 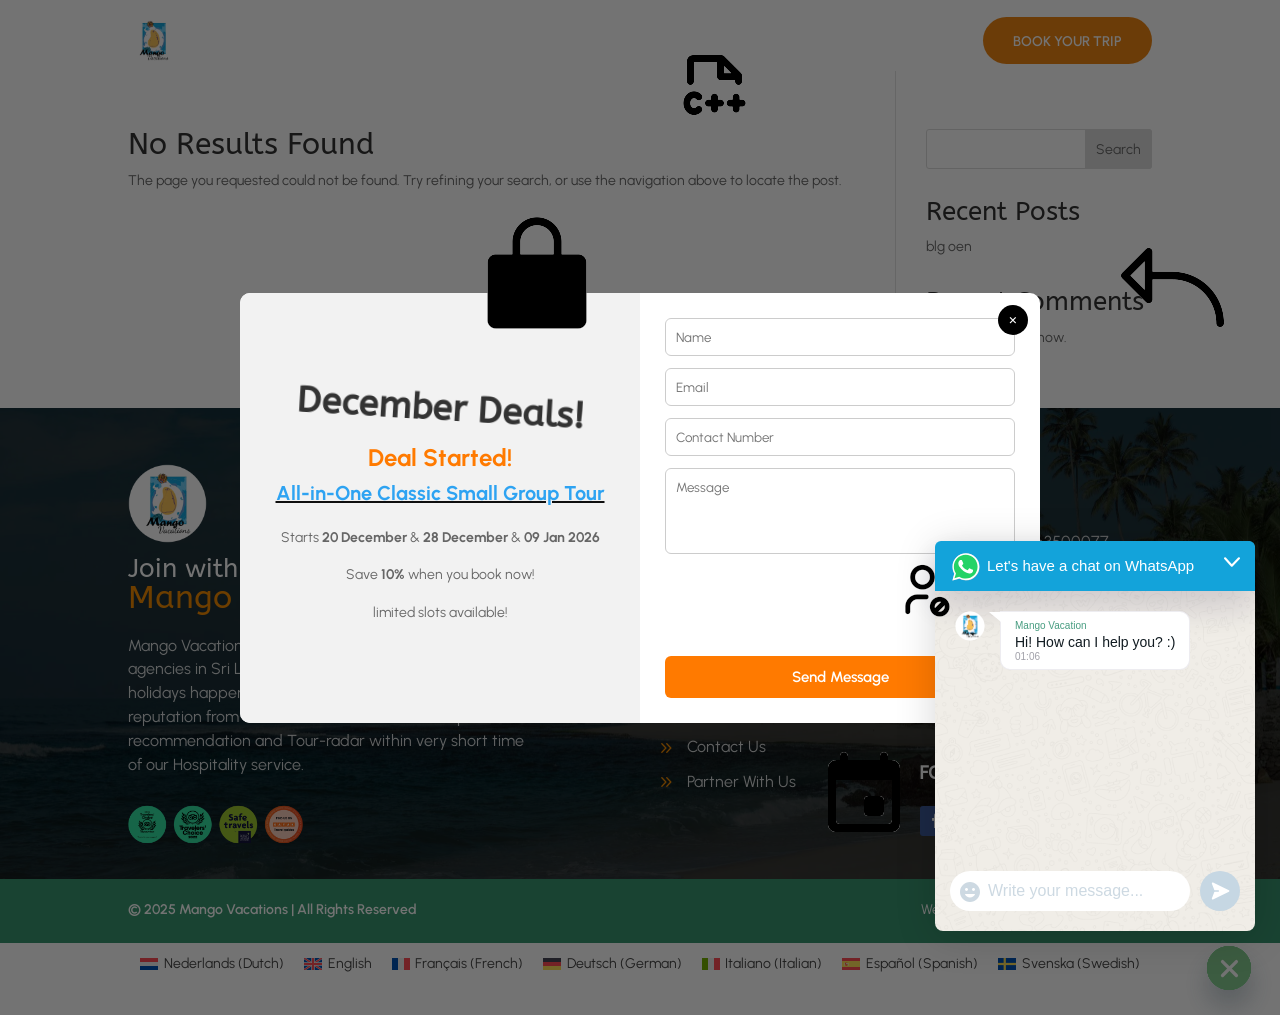 What do you see at coordinates (714, 87) in the screenshot?
I see `a C++ source code file` at bounding box center [714, 87].